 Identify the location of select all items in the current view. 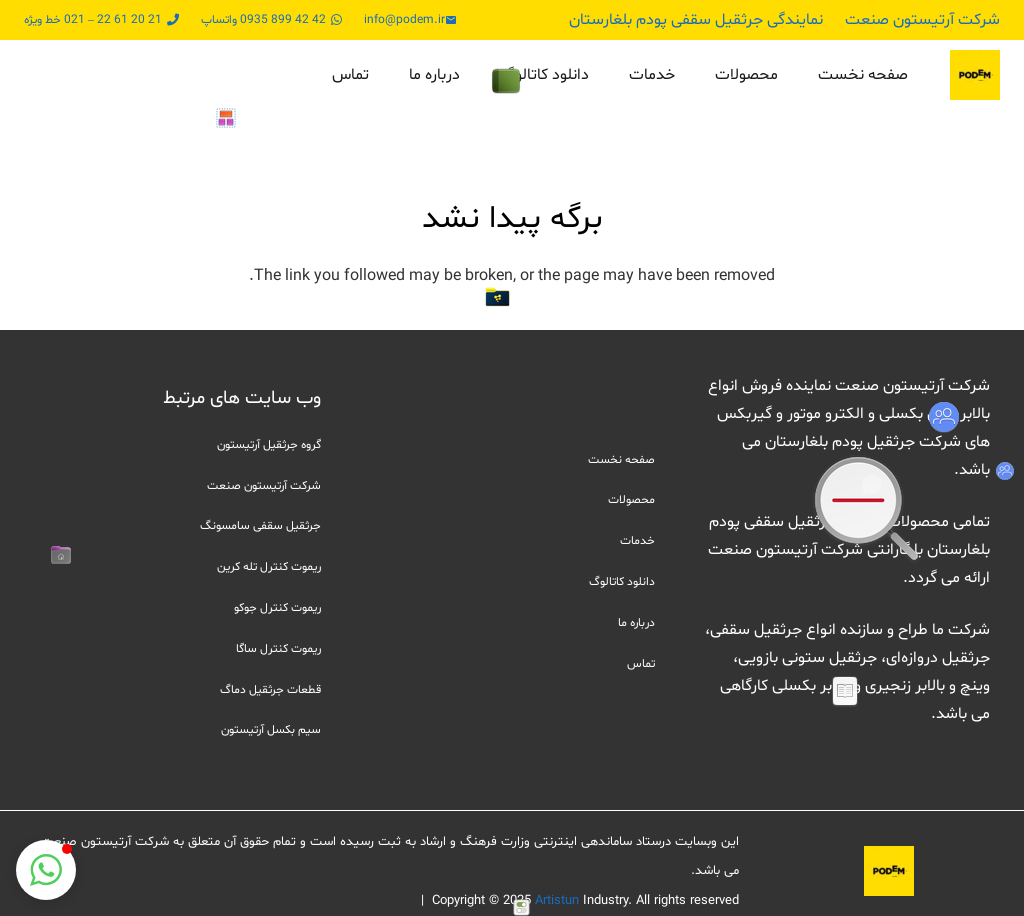
(226, 118).